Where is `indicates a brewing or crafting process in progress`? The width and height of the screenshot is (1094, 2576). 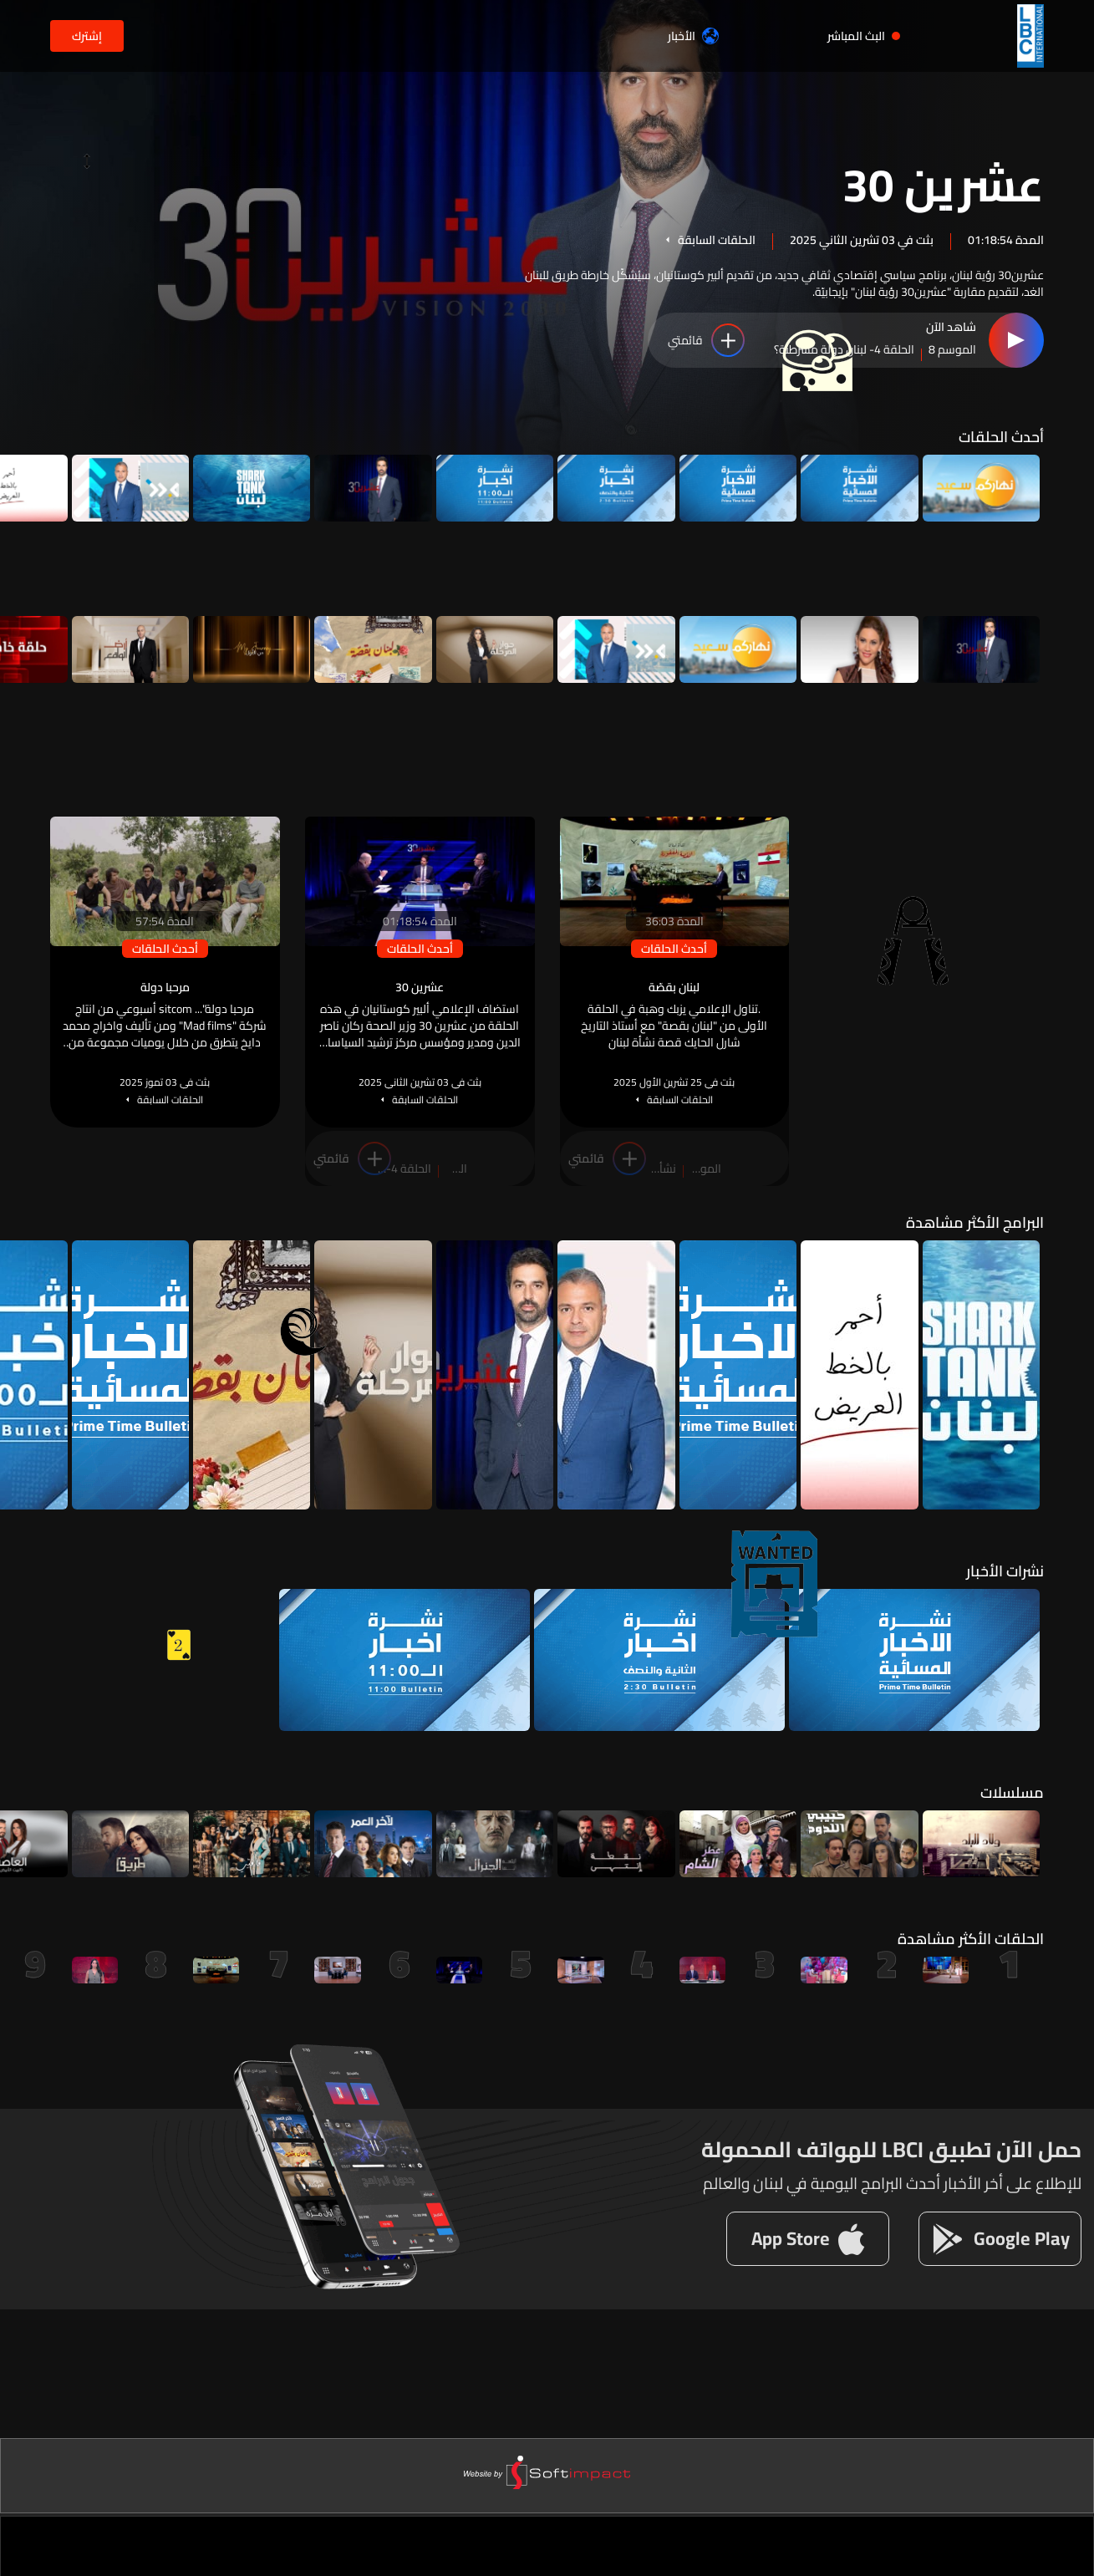 indicates a brewing or crafting process in progress is located at coordinates (817, 356).